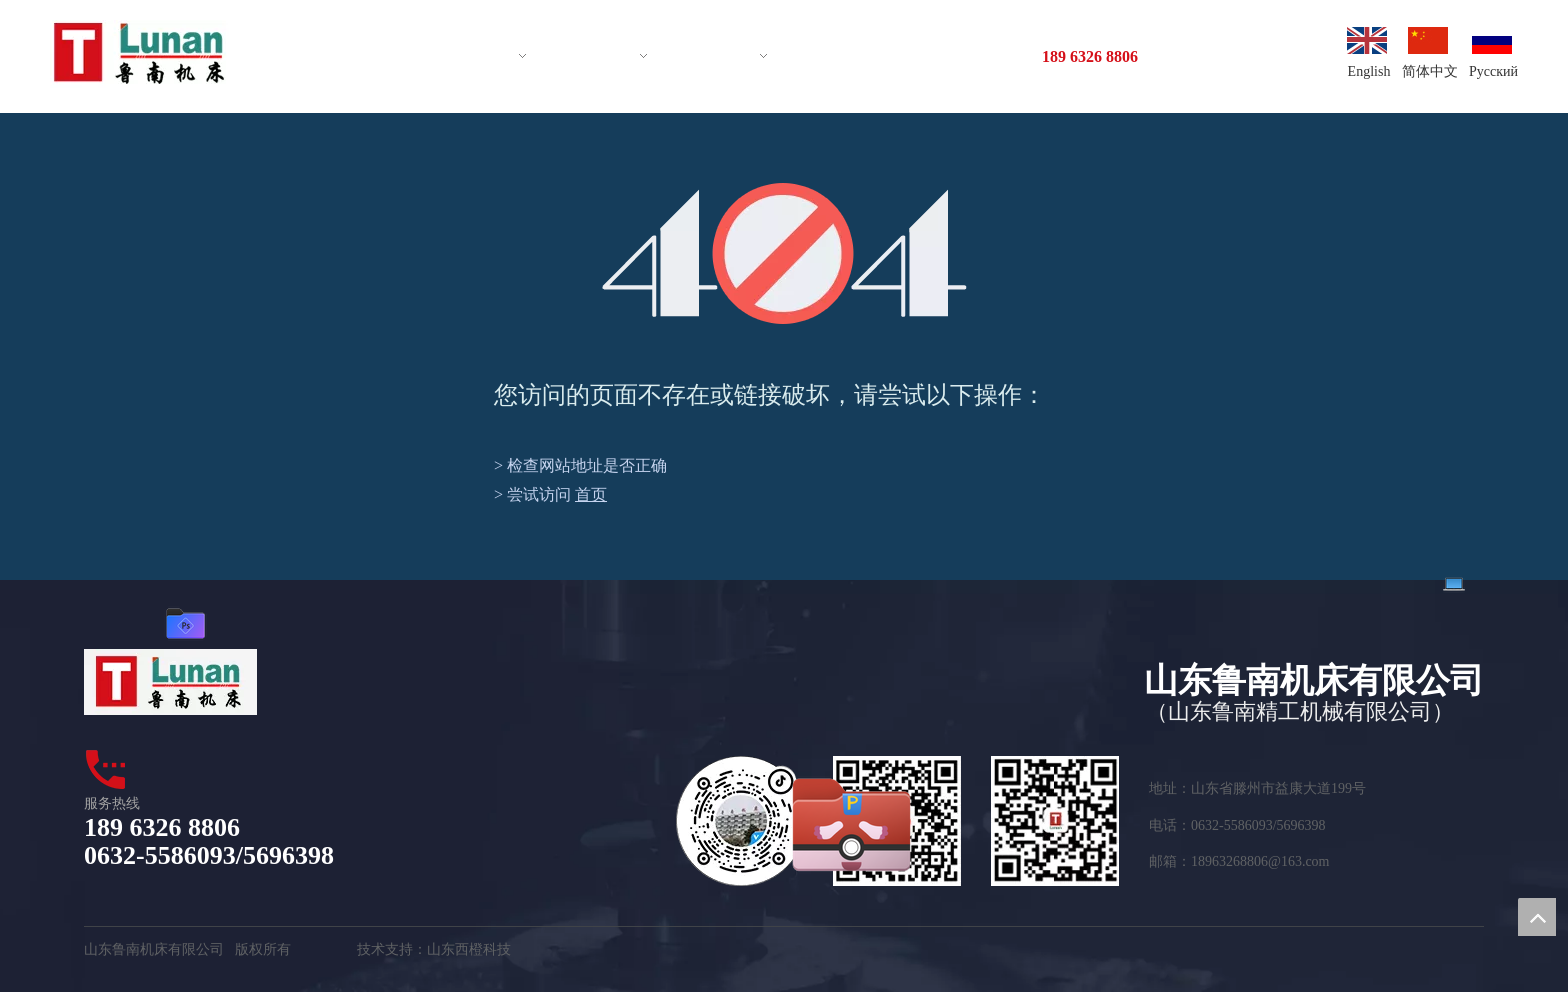 This screenshot has height=992, width=1568. What do you see at coordinates (851, 828) in the screenshot?
I see `open pokémon-themed folder` at bounding box center [851, 828].